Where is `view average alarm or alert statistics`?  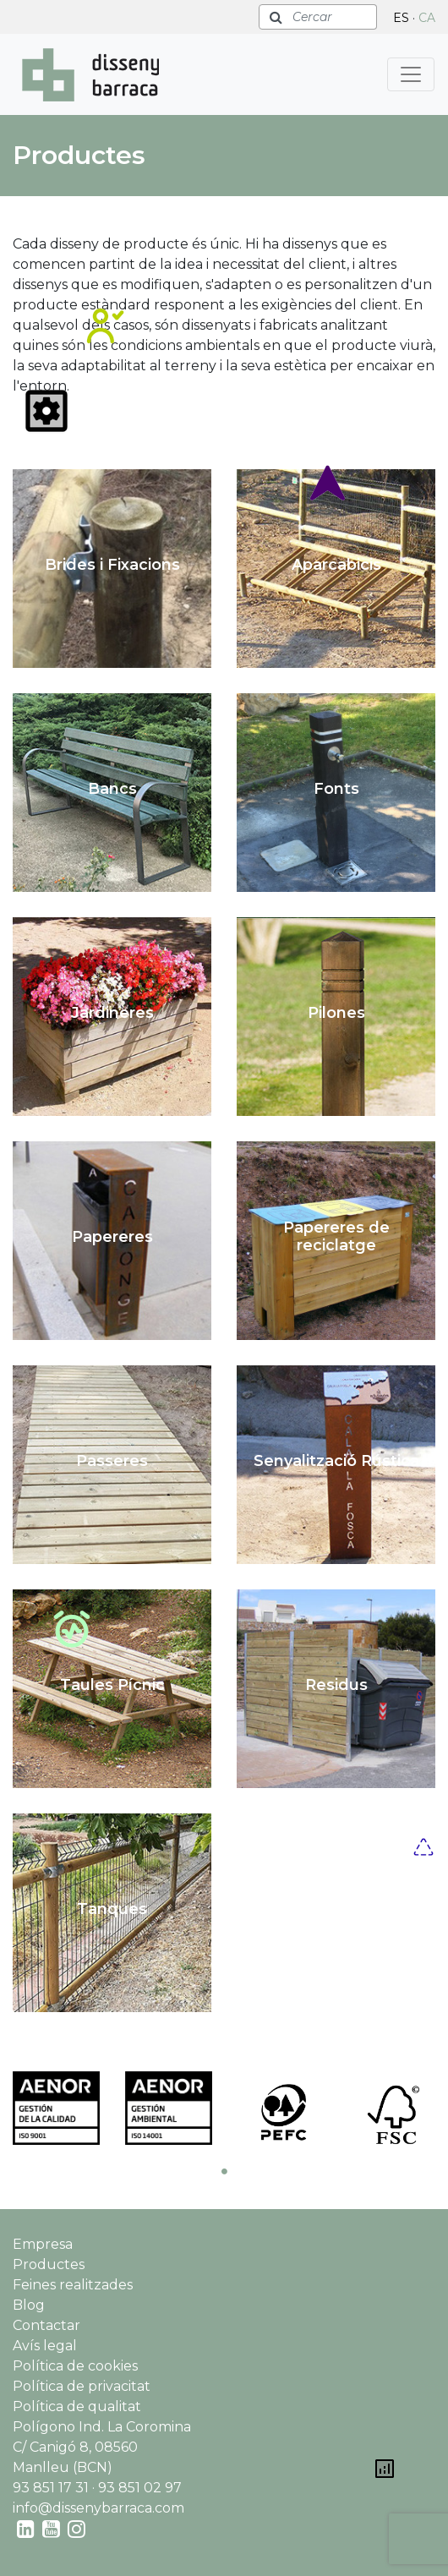 view average alarm or alert statistics is located at coordinates (72, 1629).